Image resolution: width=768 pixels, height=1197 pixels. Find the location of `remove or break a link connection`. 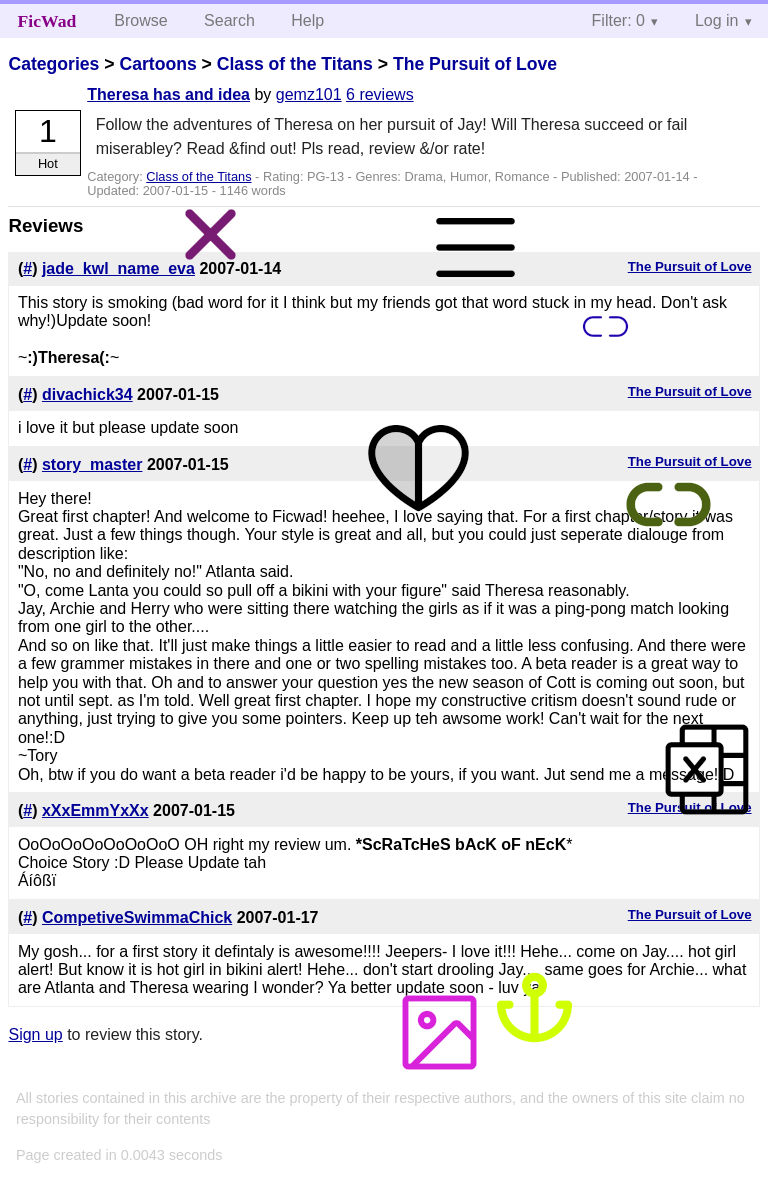

remove or break a link connection is located at coordinates (668, 504).